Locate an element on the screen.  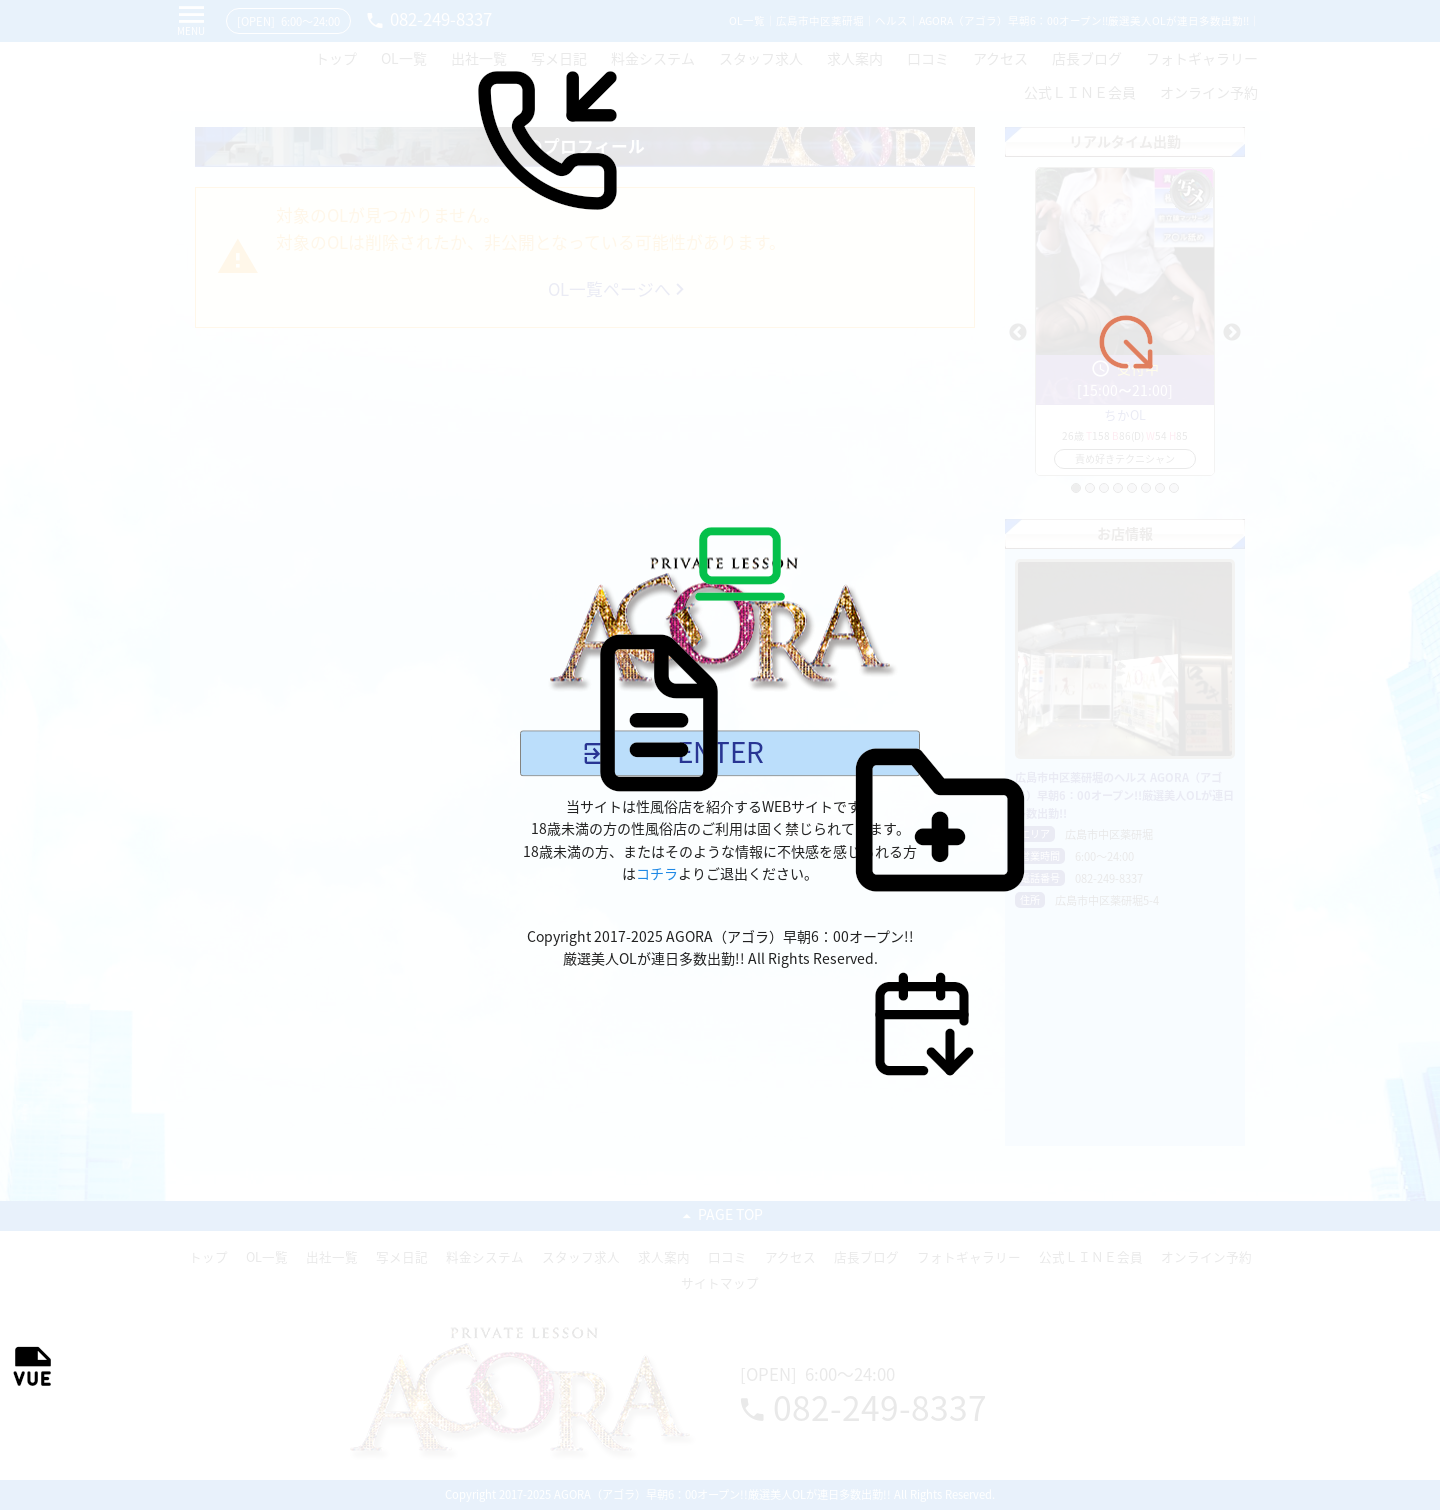
switch to desktop view is located at coordinates (740, 564).